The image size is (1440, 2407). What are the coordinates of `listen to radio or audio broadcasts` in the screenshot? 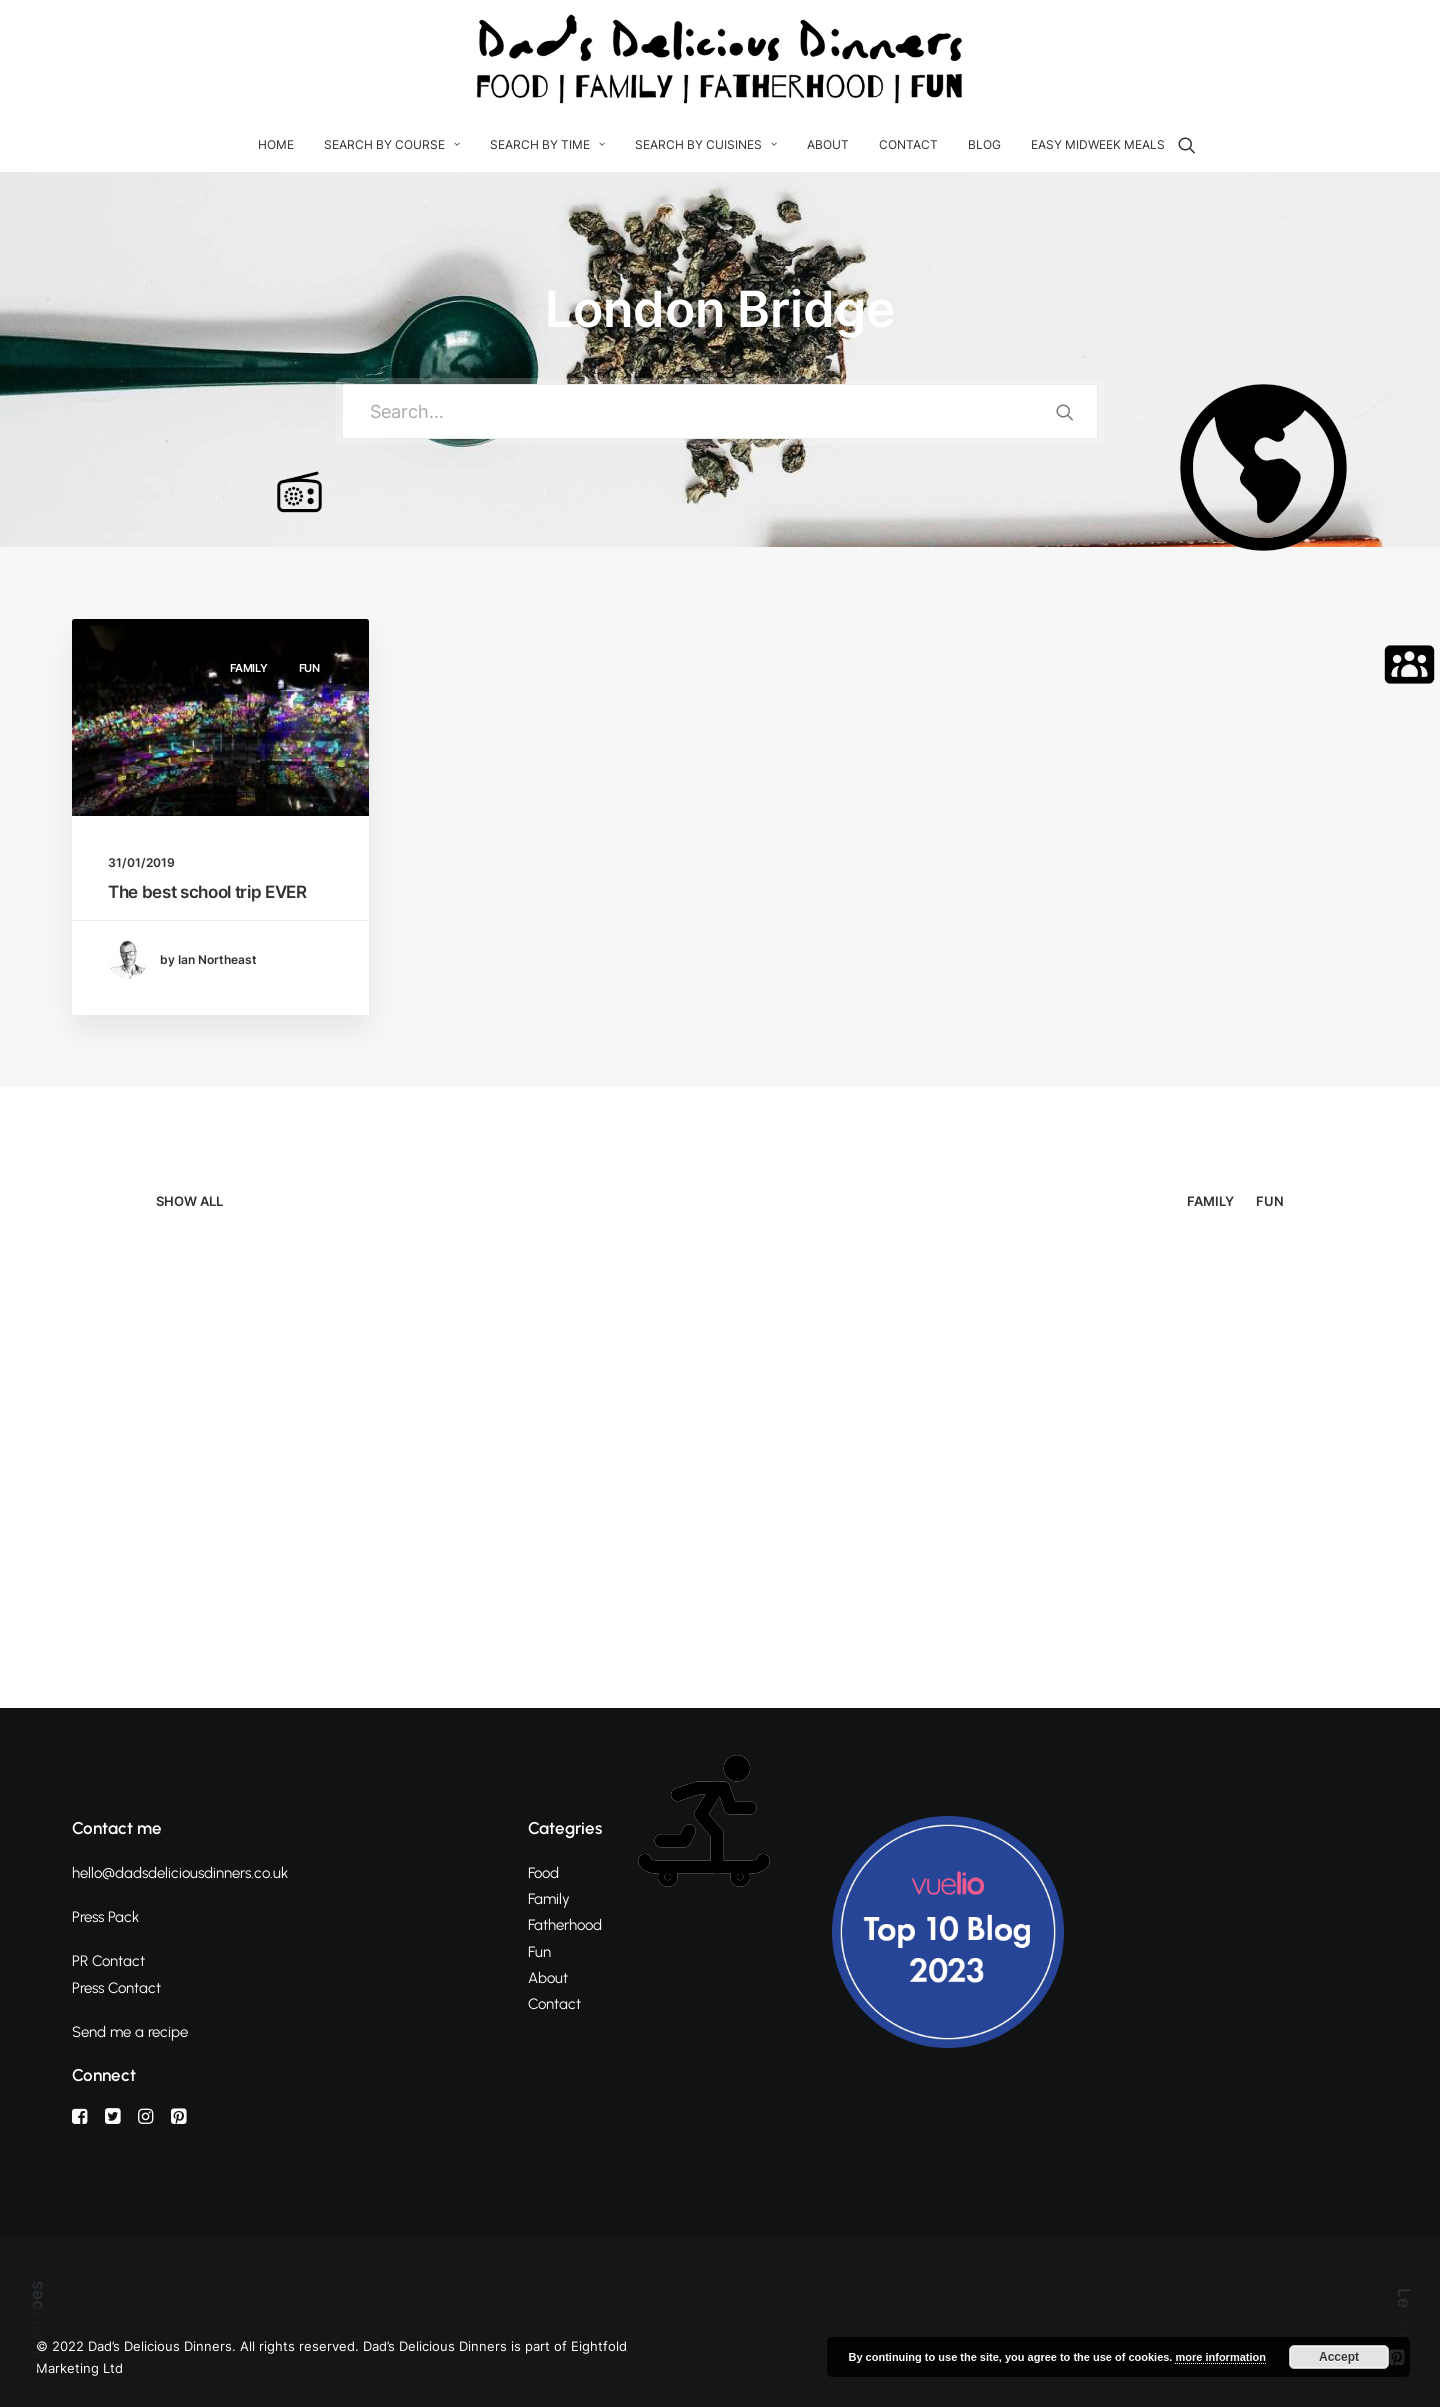 It's located at (299, 491).